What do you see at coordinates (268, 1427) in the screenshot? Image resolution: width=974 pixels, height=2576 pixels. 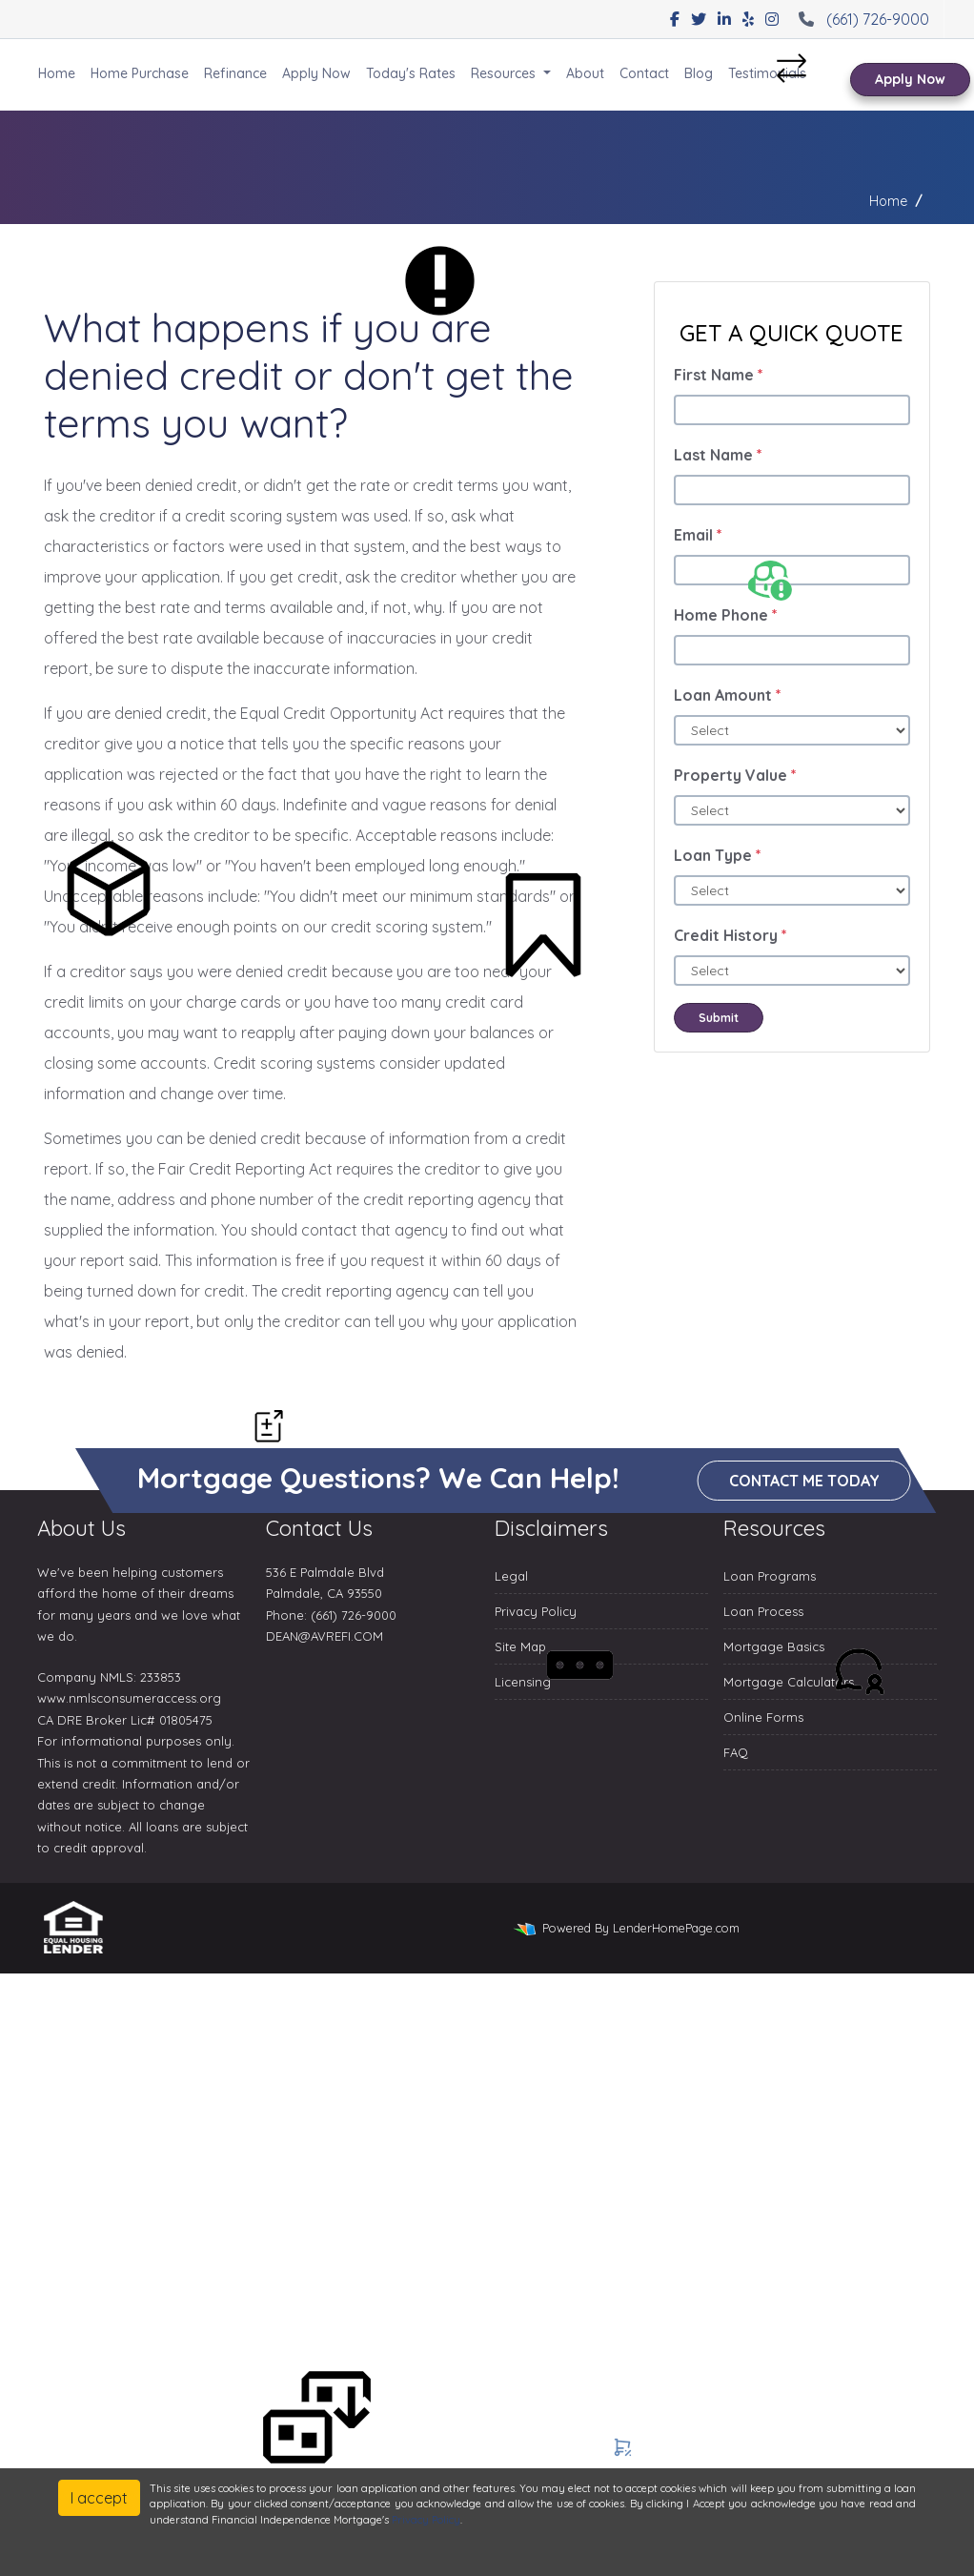 I see `go to active editing session` at bounding box center [268, 1427].